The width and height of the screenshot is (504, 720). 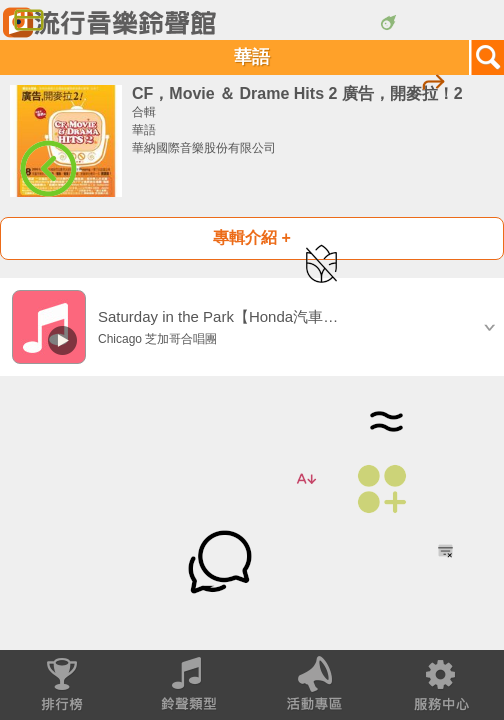 What do you see at coordinates (382, 489) in the screenshot?
I see `add a new item to a group or collection` at bounding box center [382, 489].